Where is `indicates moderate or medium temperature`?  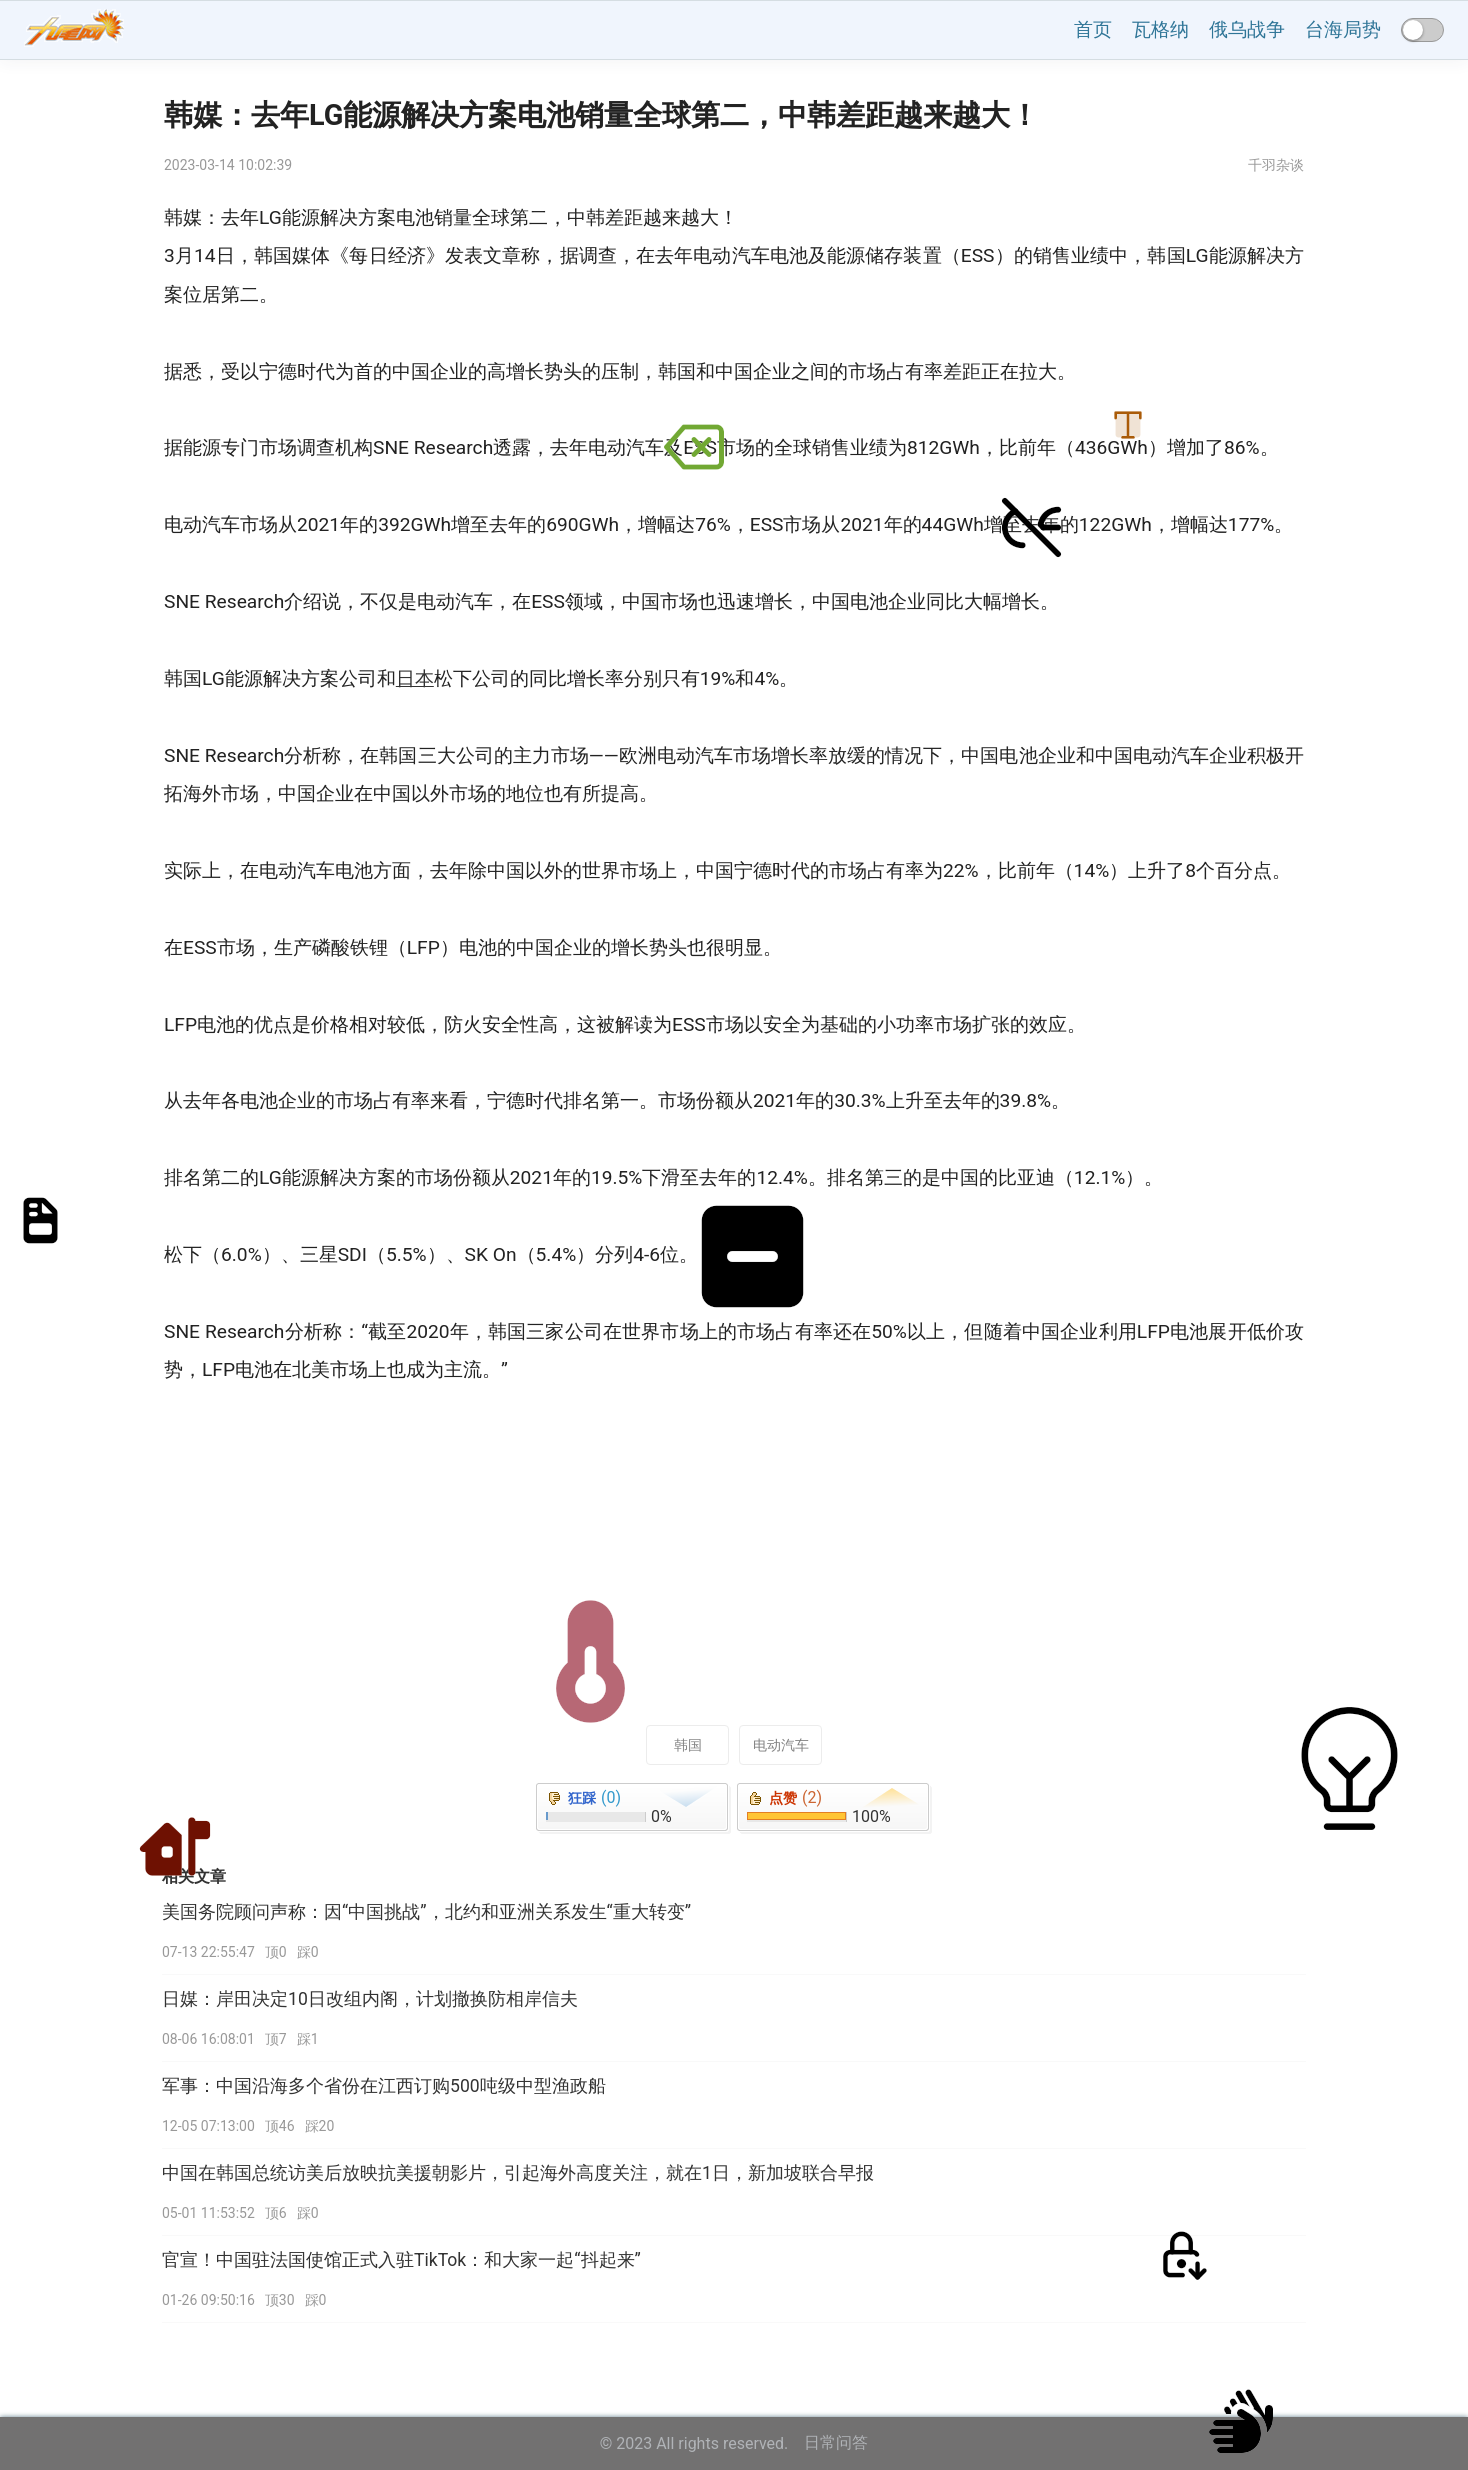 indicates moderate or medium temperature is located at coordinates (590, 1661).